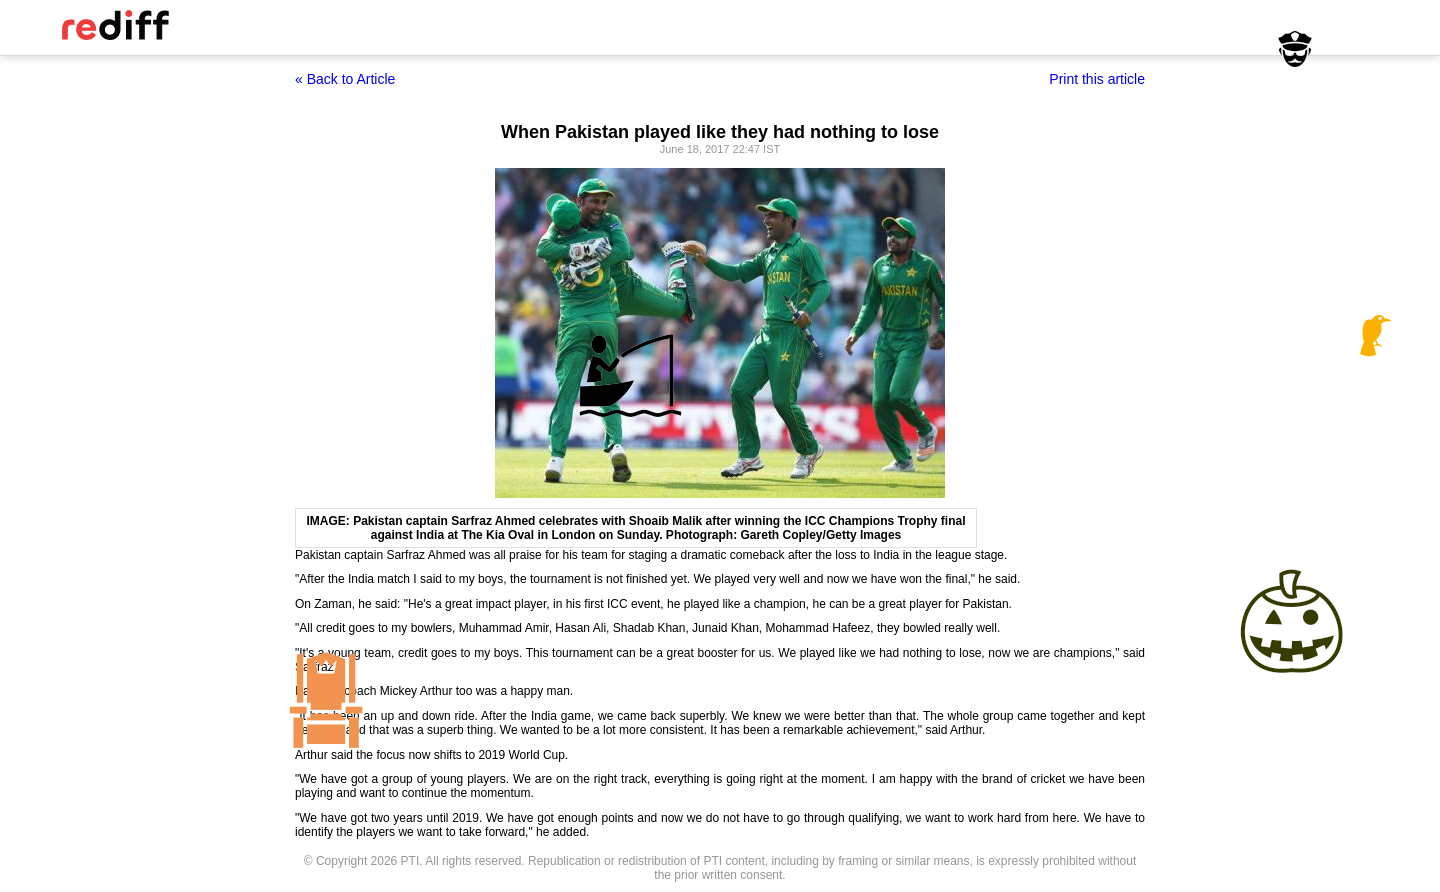 This screenshot has height=892, width=1440. I want to click on access throne room or royal court in game, so click(326, 700).